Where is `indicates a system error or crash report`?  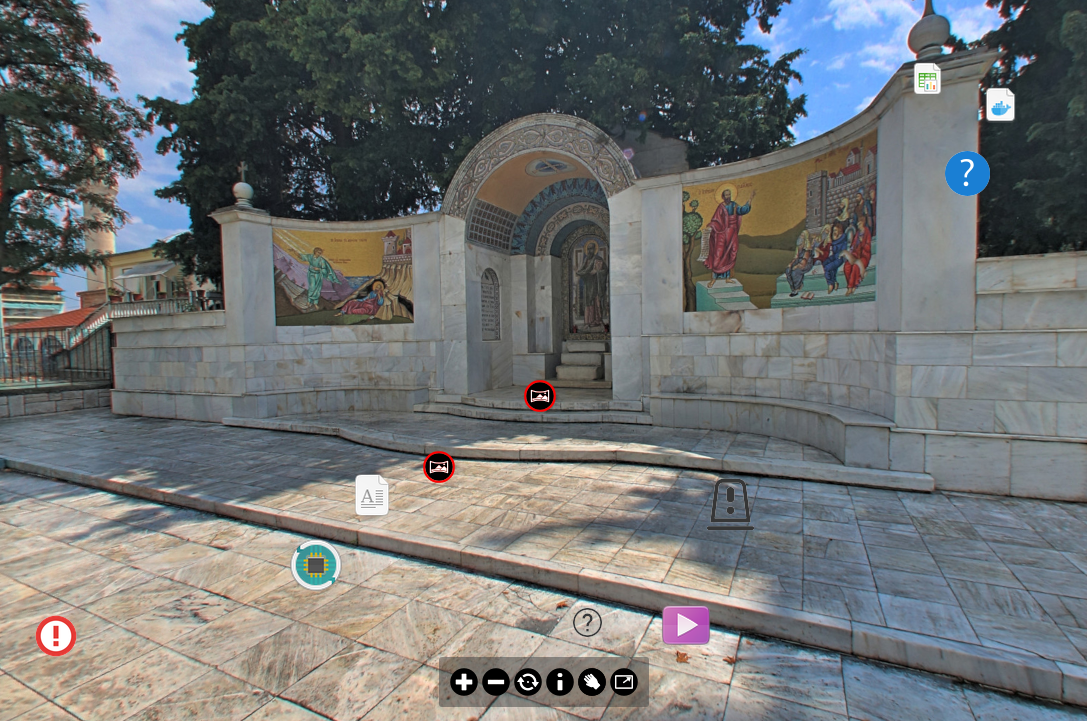
indicates a system error or crash report is located at coordinates (730, 502).